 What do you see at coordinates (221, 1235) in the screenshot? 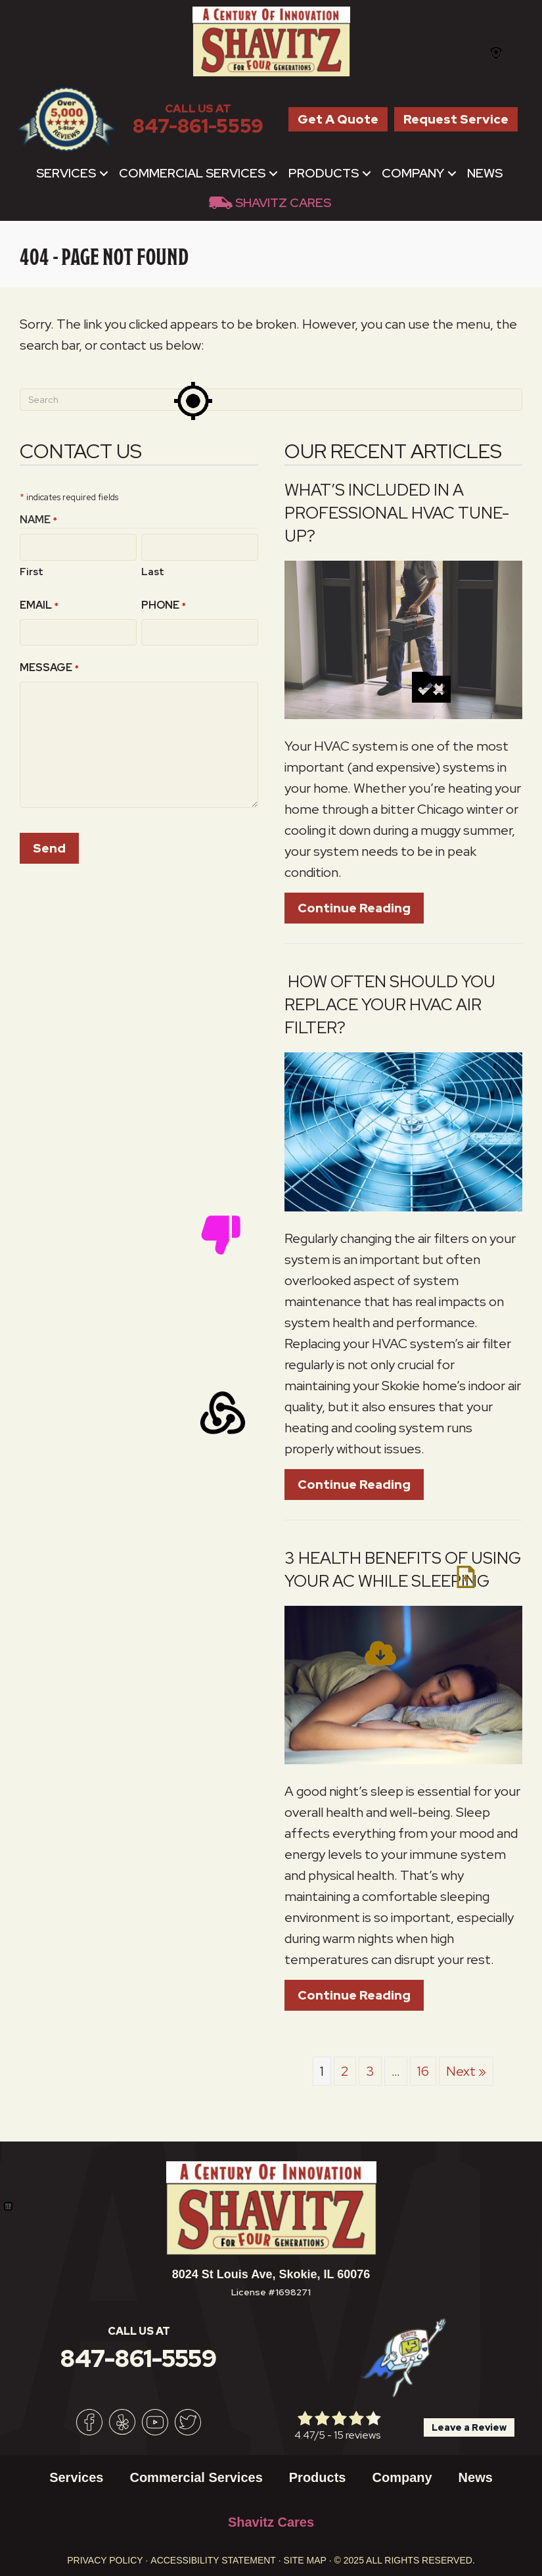
I see `dislike or downvote content` at bounding box center [221, 1235].